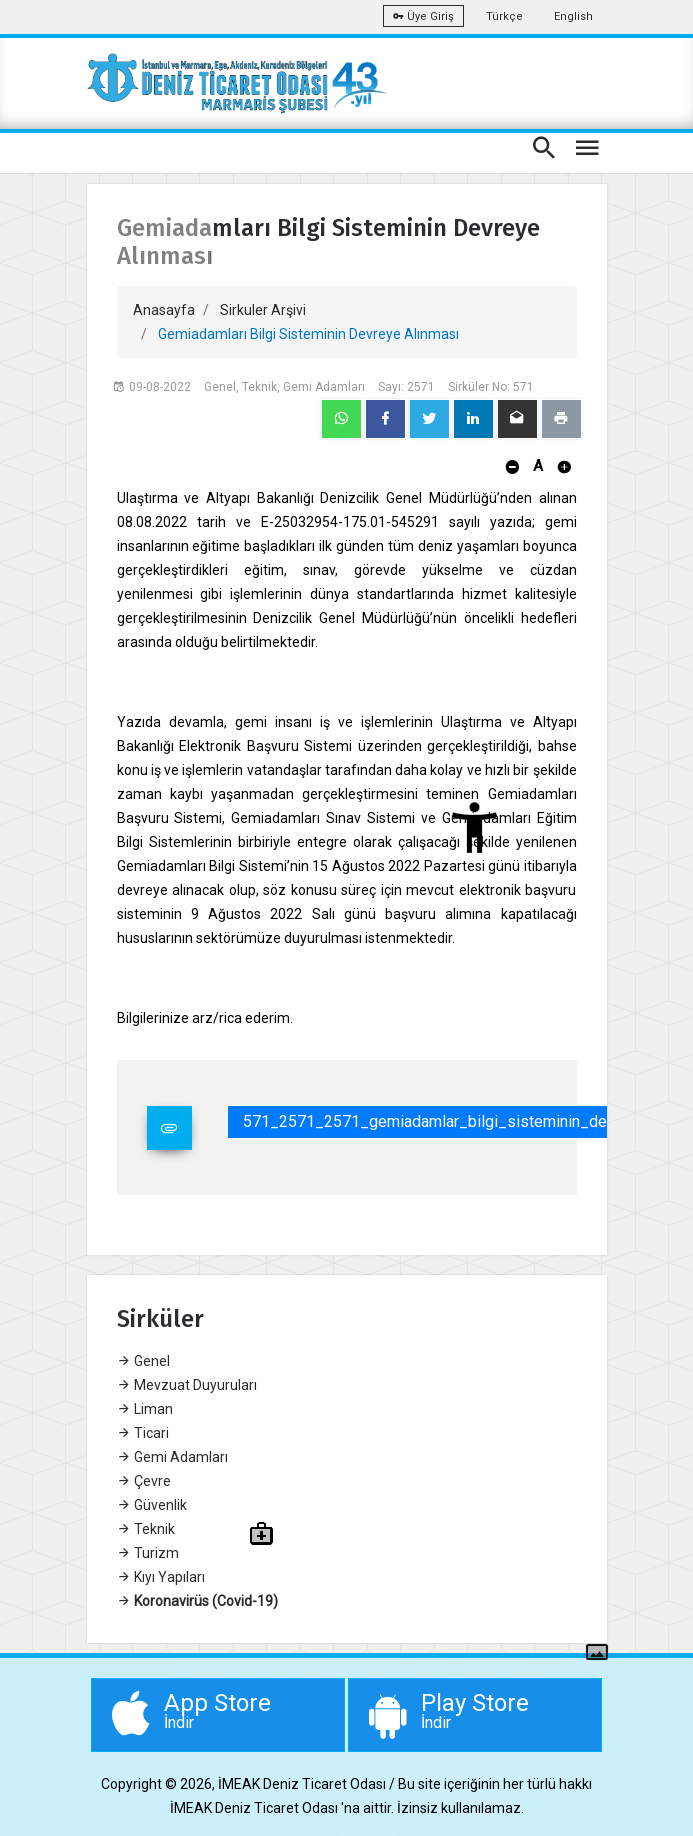  What do you see at coordinates (261, 1533) in the screenshot?
I see `access medical services or healthcare information` at bounding box center [261, 1533].